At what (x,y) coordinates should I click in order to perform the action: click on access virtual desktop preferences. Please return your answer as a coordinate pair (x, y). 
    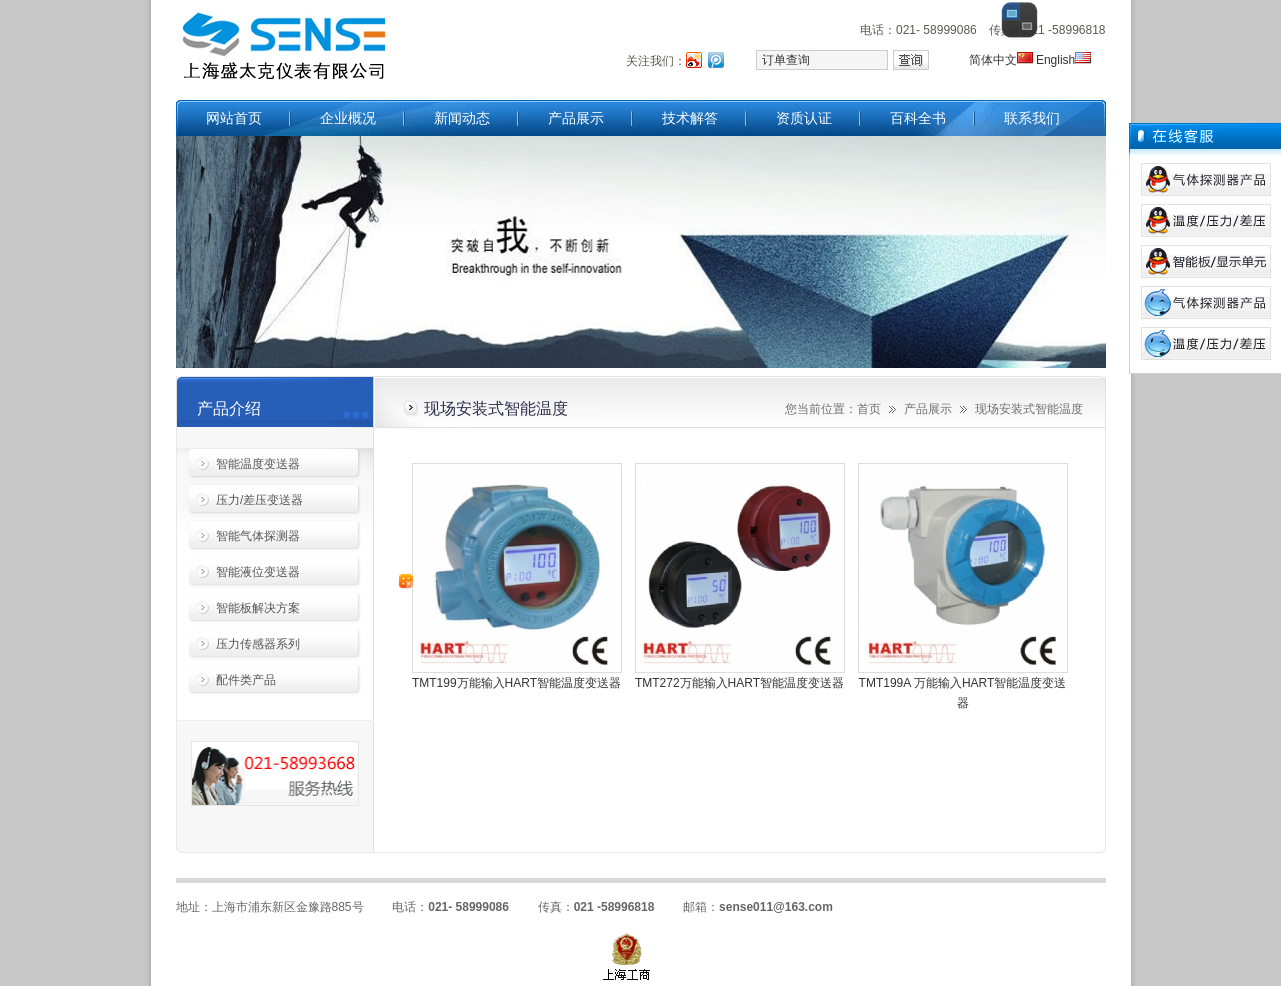
    Looking at the image, I should click on (1019, 20).